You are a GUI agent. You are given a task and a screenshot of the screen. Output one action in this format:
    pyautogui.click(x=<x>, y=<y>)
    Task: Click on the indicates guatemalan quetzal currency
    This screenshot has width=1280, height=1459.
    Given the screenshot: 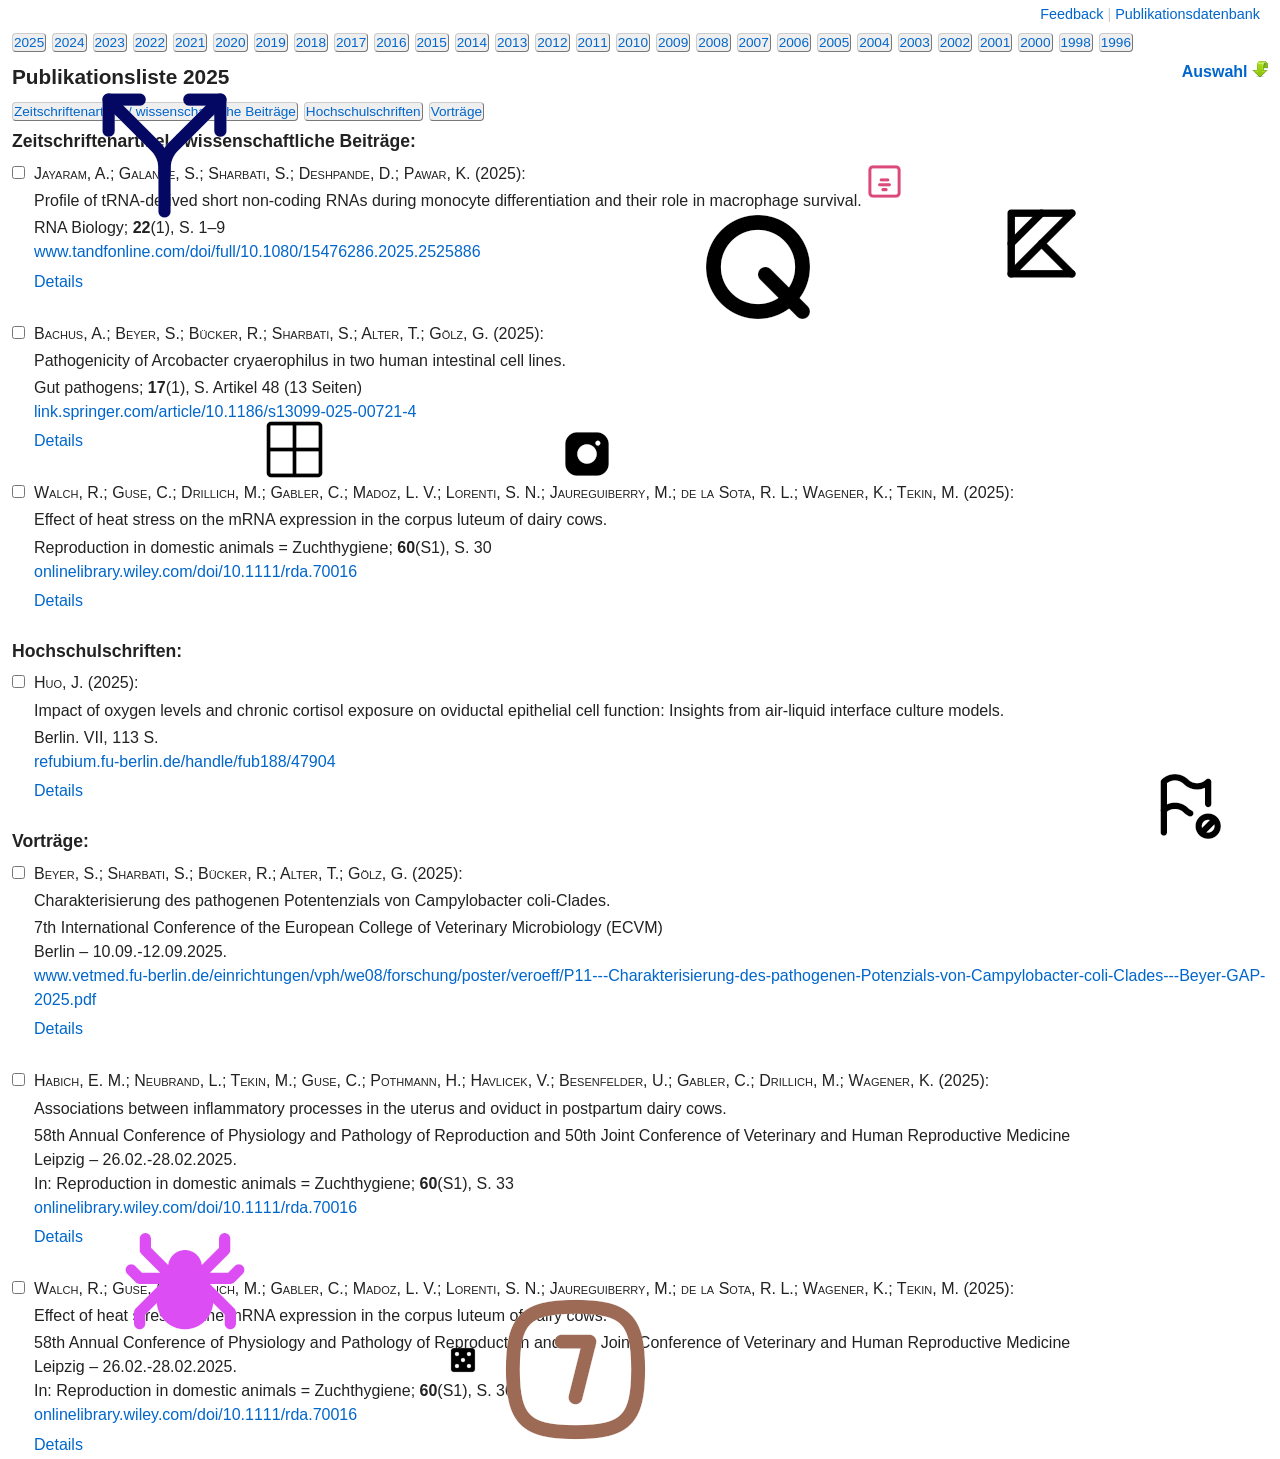 What is the action you would take?
    pyautogui.click(x=758, y=267)
    